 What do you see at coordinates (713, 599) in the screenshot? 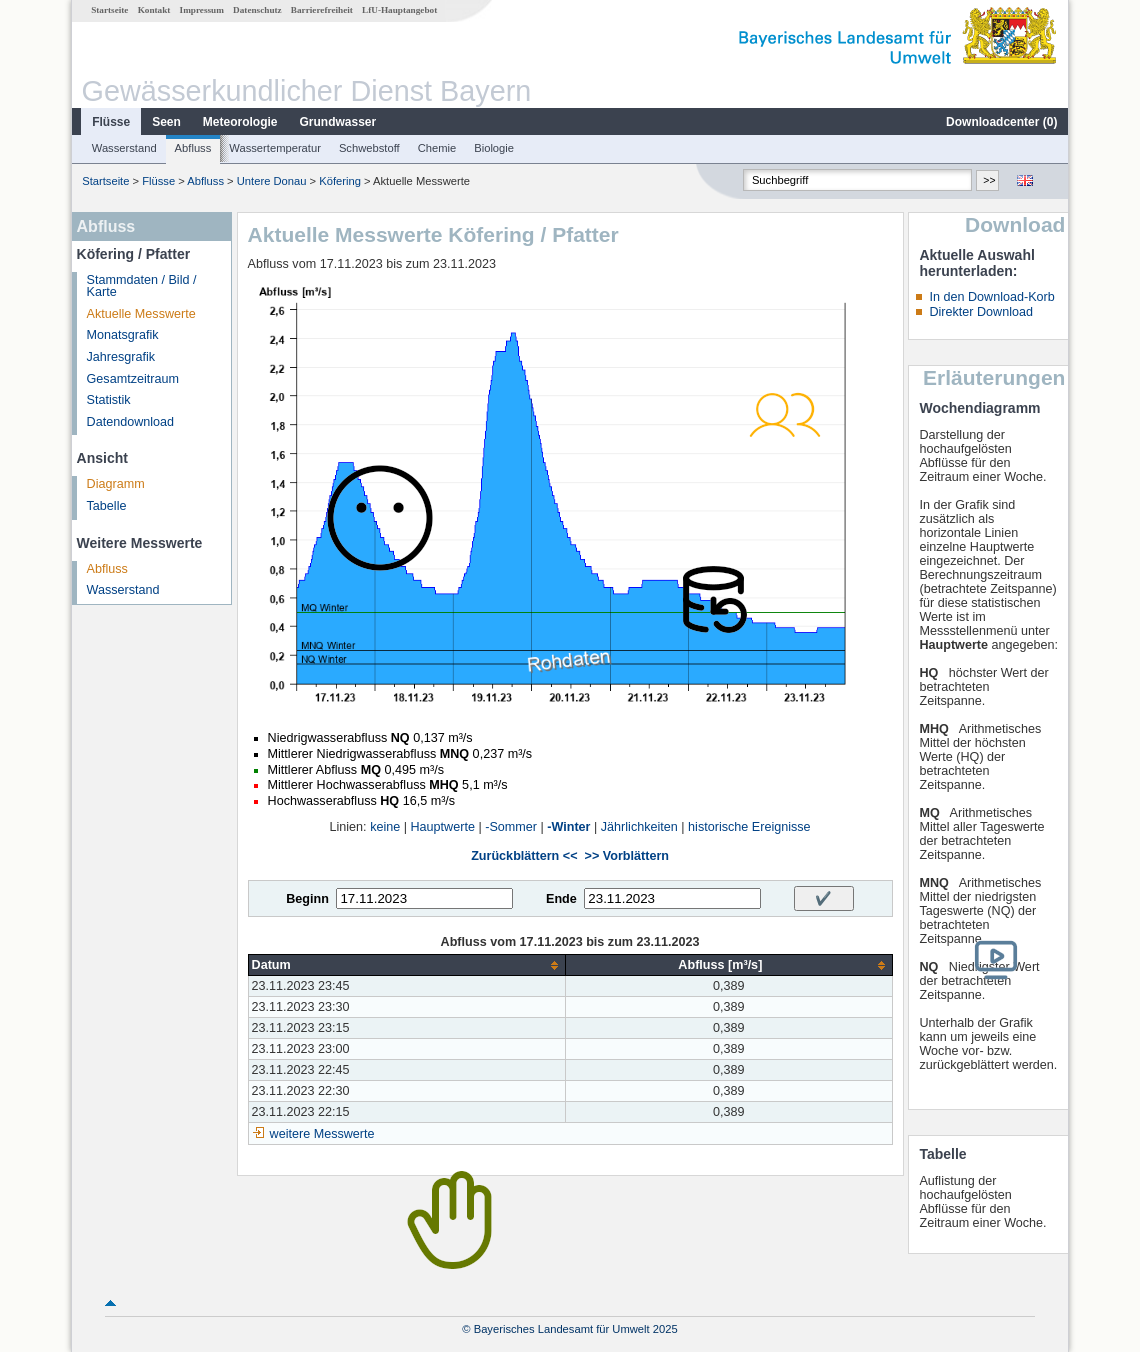
I see `restore database from backup` at bounding box center [713, 599].